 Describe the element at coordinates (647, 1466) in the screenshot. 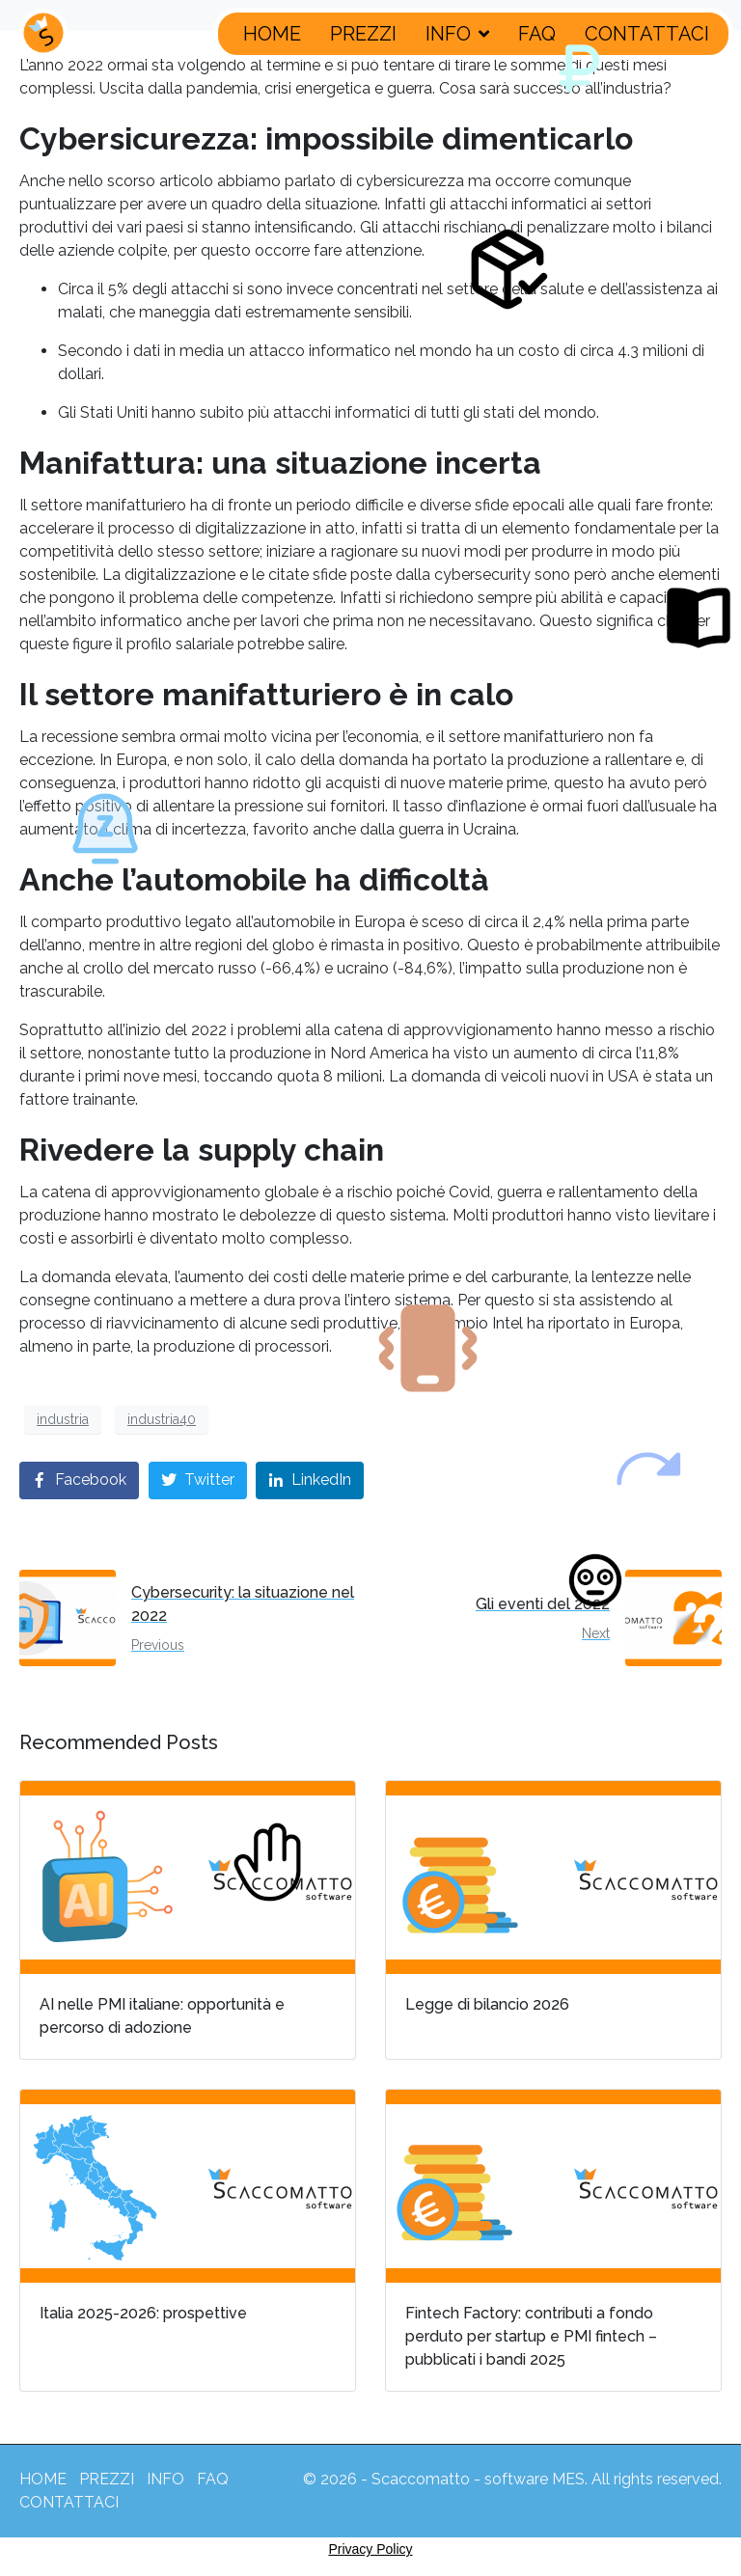

I see `redo last action` at that location.